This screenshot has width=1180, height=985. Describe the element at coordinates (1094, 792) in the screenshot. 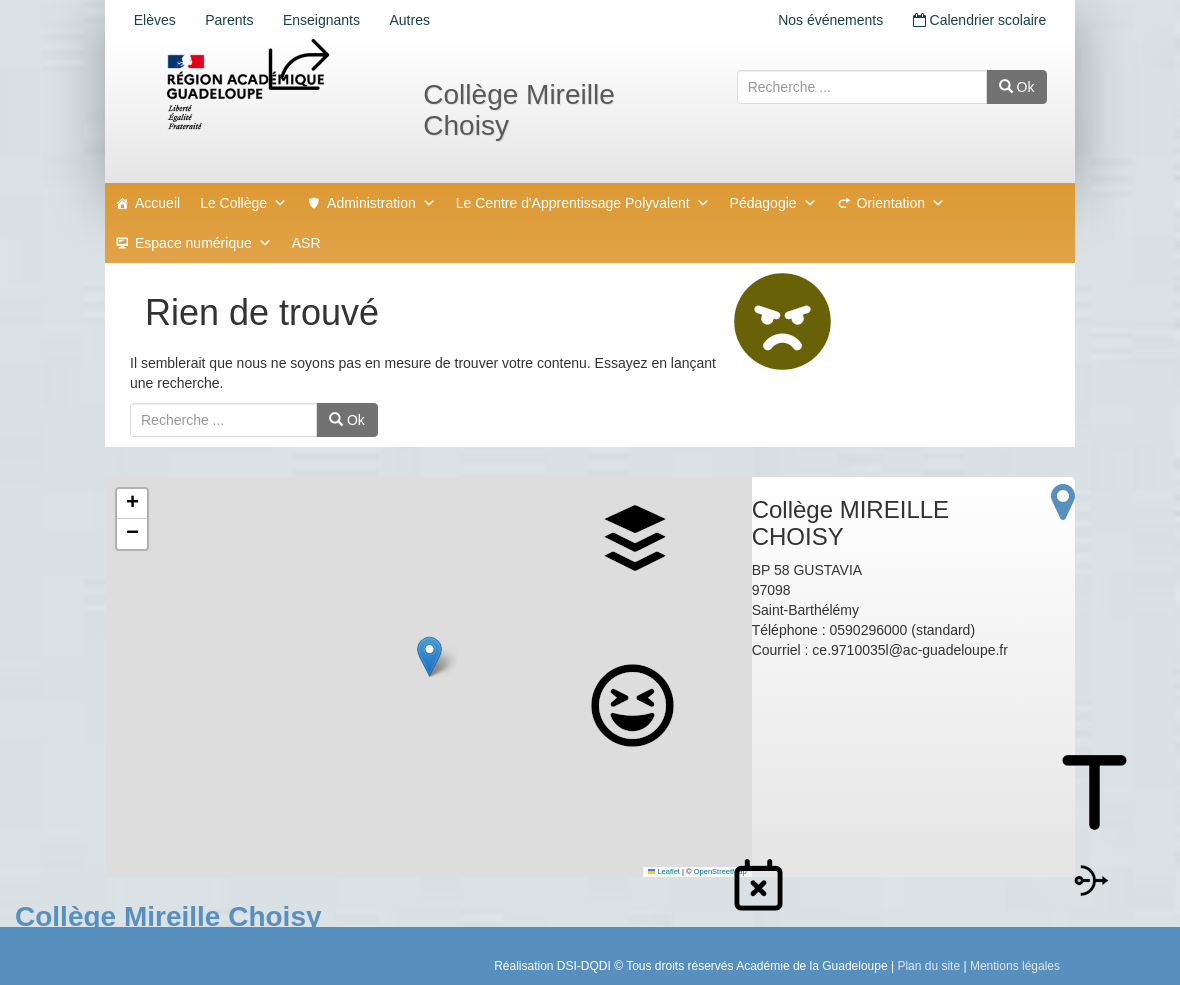

I see `text formatting or typography options` at that location.